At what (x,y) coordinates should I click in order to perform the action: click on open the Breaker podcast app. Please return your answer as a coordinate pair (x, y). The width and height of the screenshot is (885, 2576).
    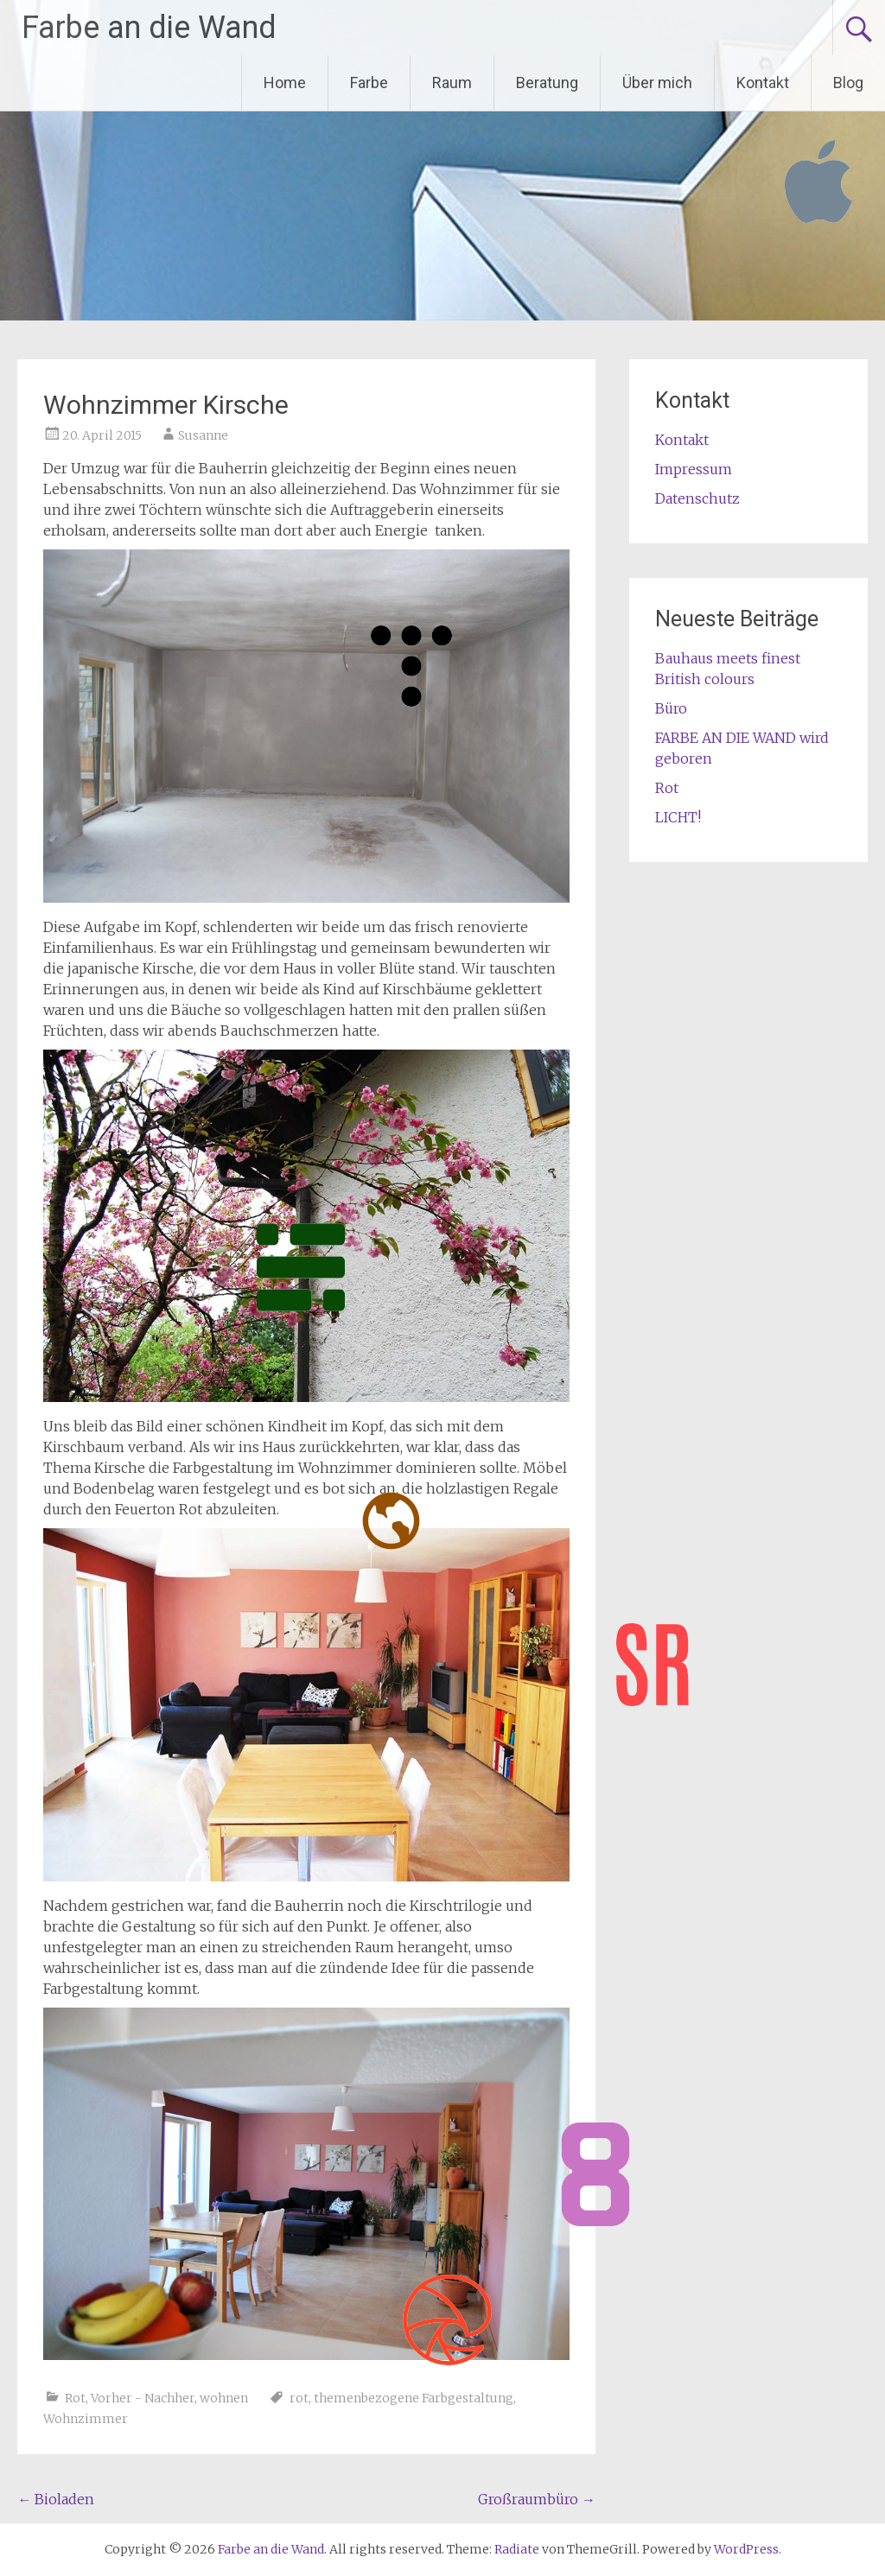
    Looking at the image, I should click on (447, 2319).